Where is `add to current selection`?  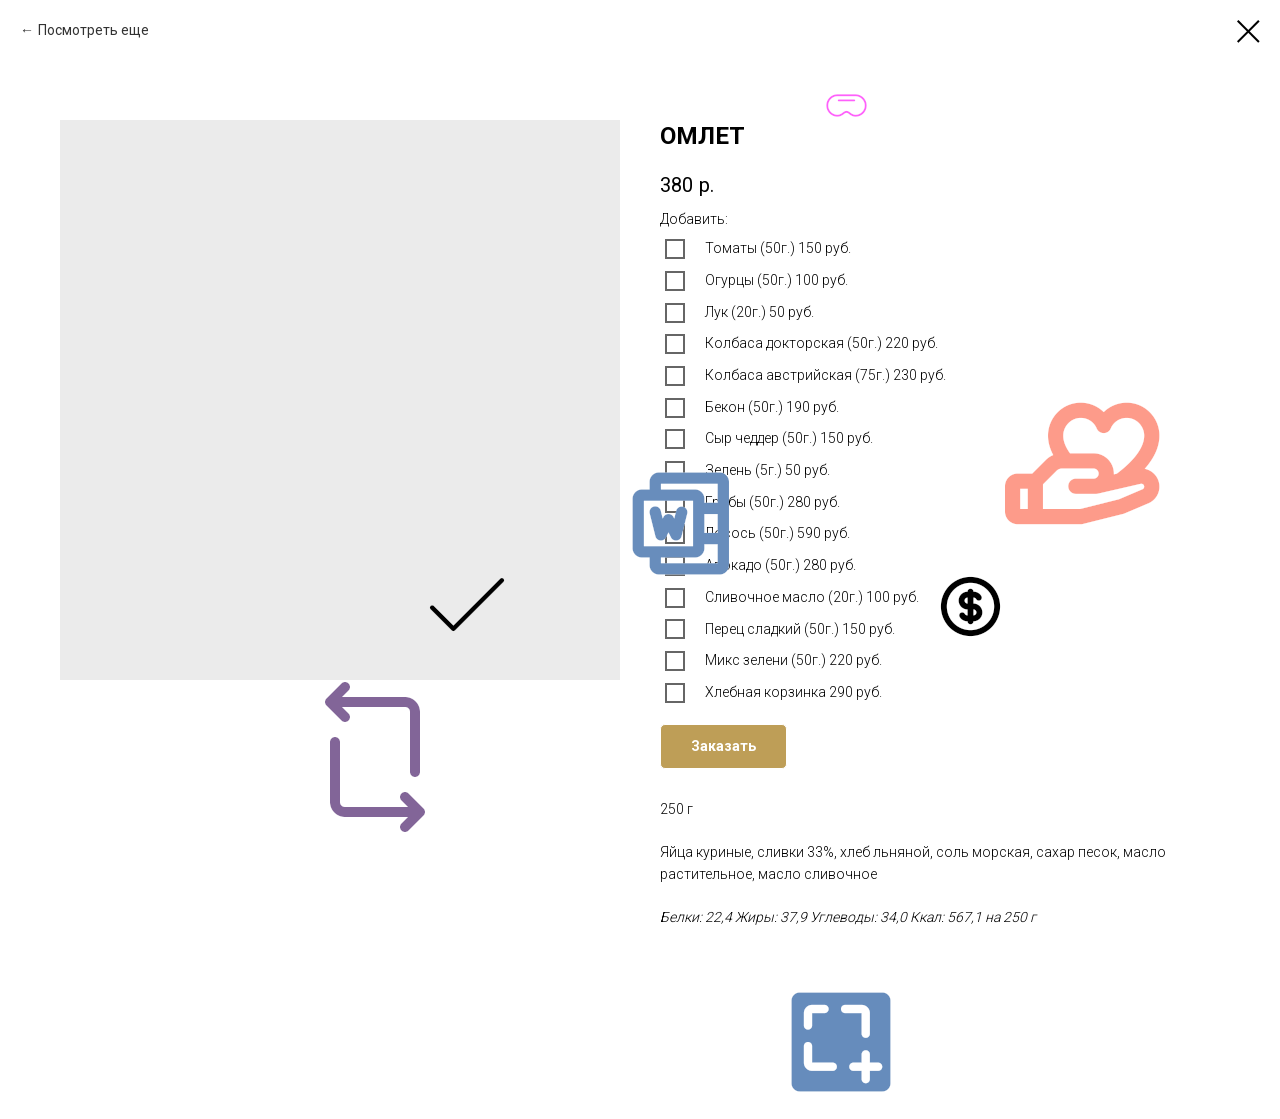
add to current selection is located at coordinates (841, 1042).